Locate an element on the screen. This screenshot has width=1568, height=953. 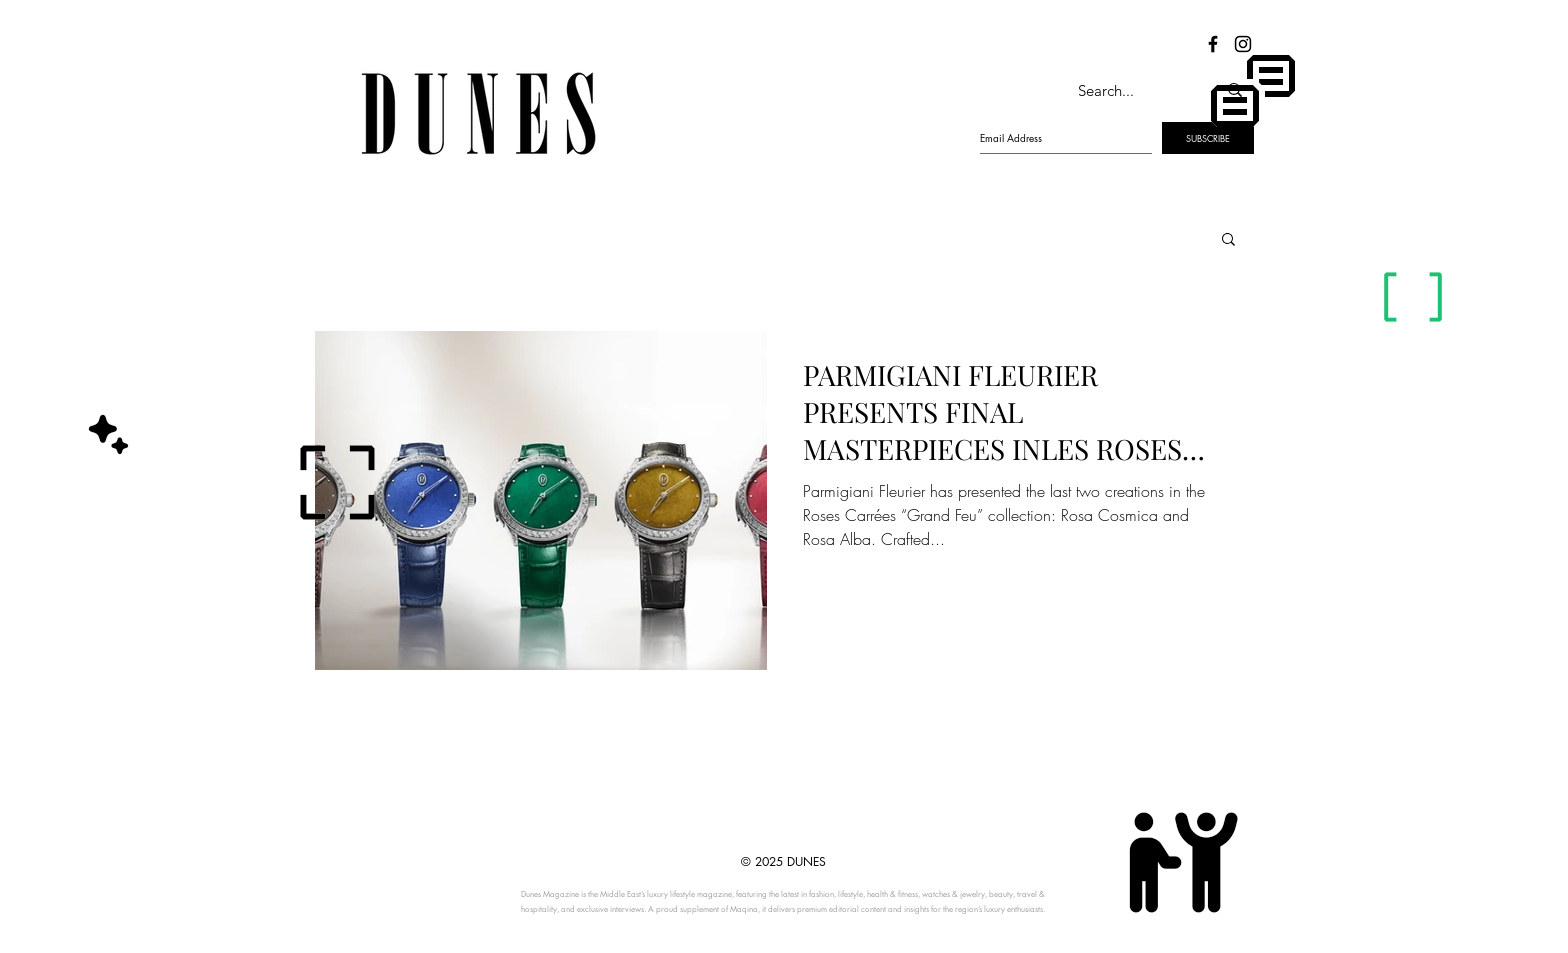
indicates an enumeration type in code is located at coordinates (1253, 91).